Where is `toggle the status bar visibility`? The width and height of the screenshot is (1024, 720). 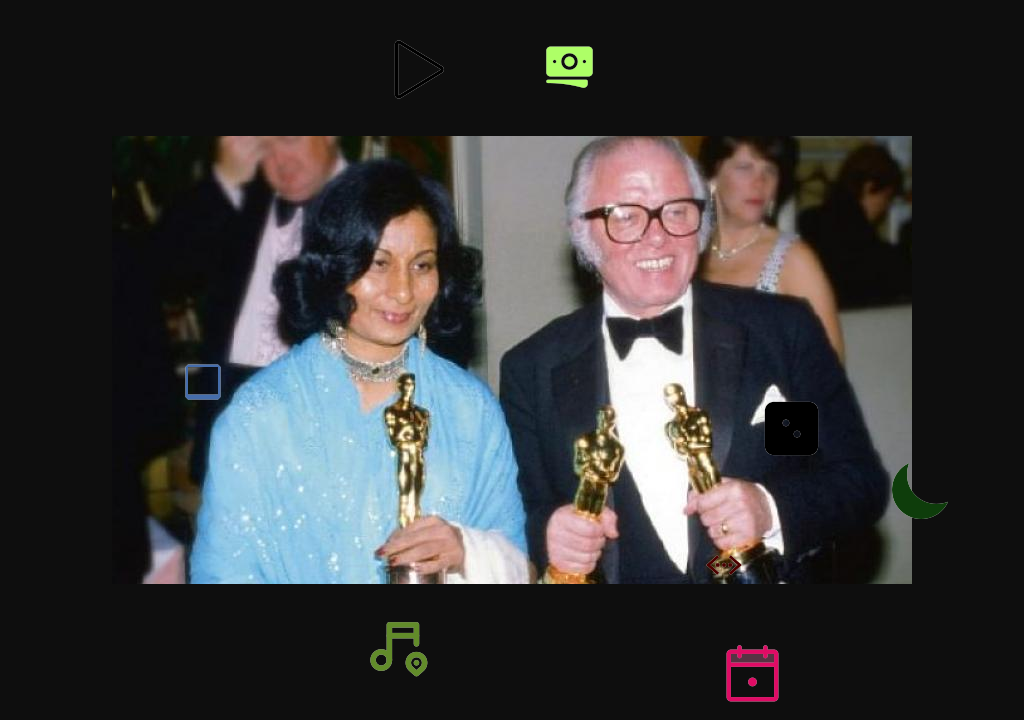 toggle the status bar visibility is located at coordinates (203, 382).